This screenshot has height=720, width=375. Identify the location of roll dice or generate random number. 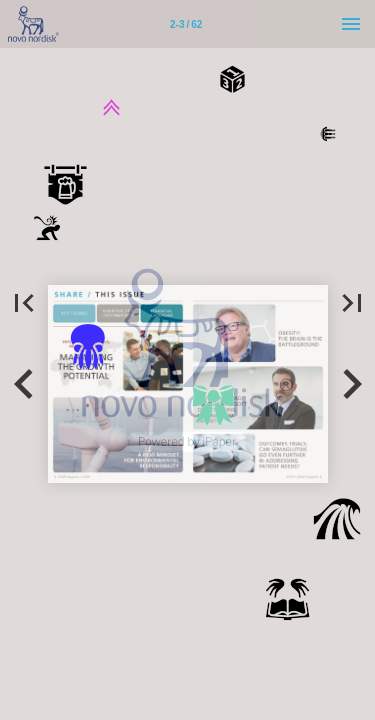
(232, 79).